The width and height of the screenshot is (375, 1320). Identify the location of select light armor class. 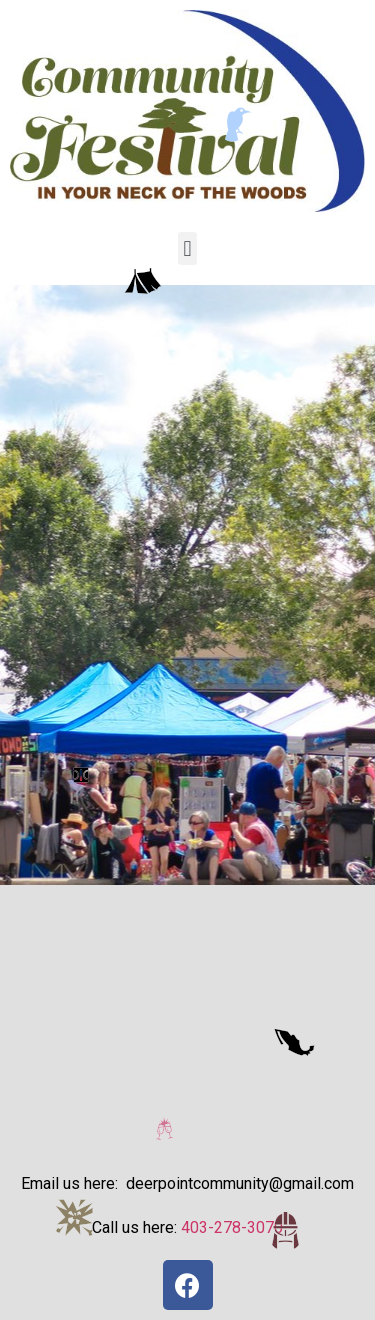
(285, 1230).